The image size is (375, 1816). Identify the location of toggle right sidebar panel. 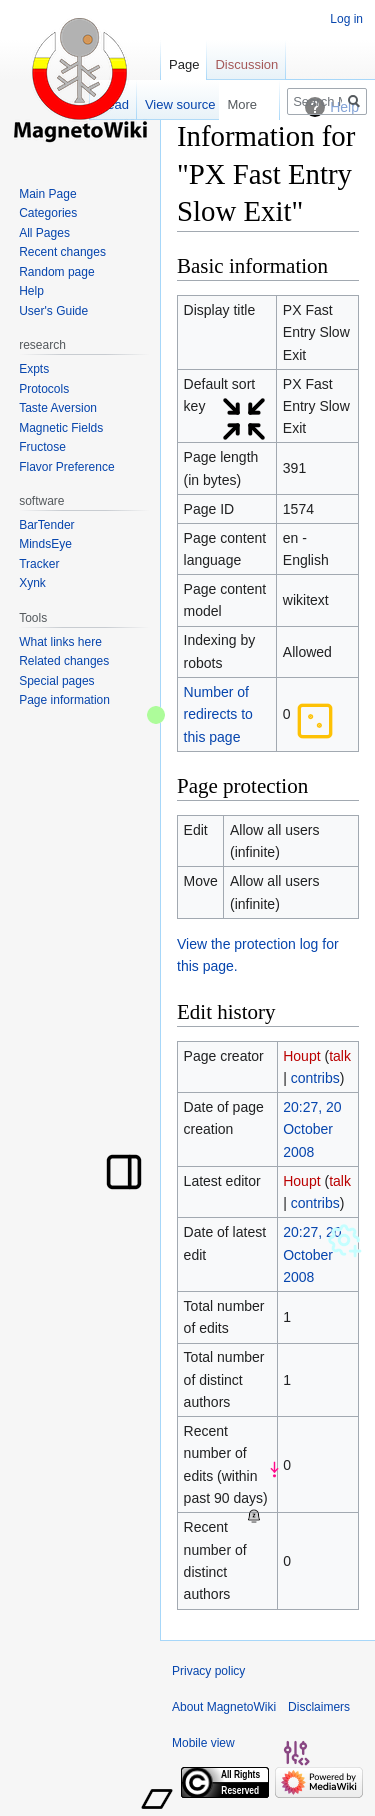
(124, 1172).